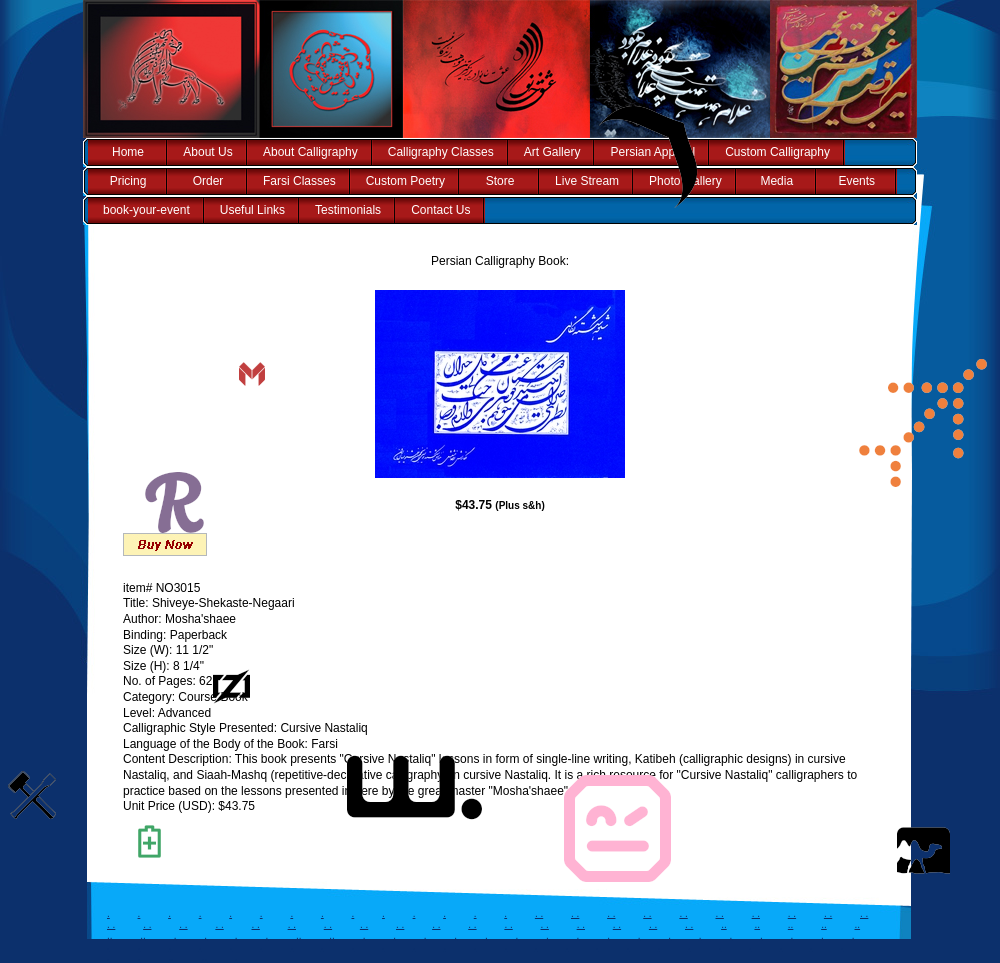 The image size is (1000, 963). What do you see at coordinates (149, 841) in the screenshot?
I see `enable battery saver mode` at bounding box center [149, 841].